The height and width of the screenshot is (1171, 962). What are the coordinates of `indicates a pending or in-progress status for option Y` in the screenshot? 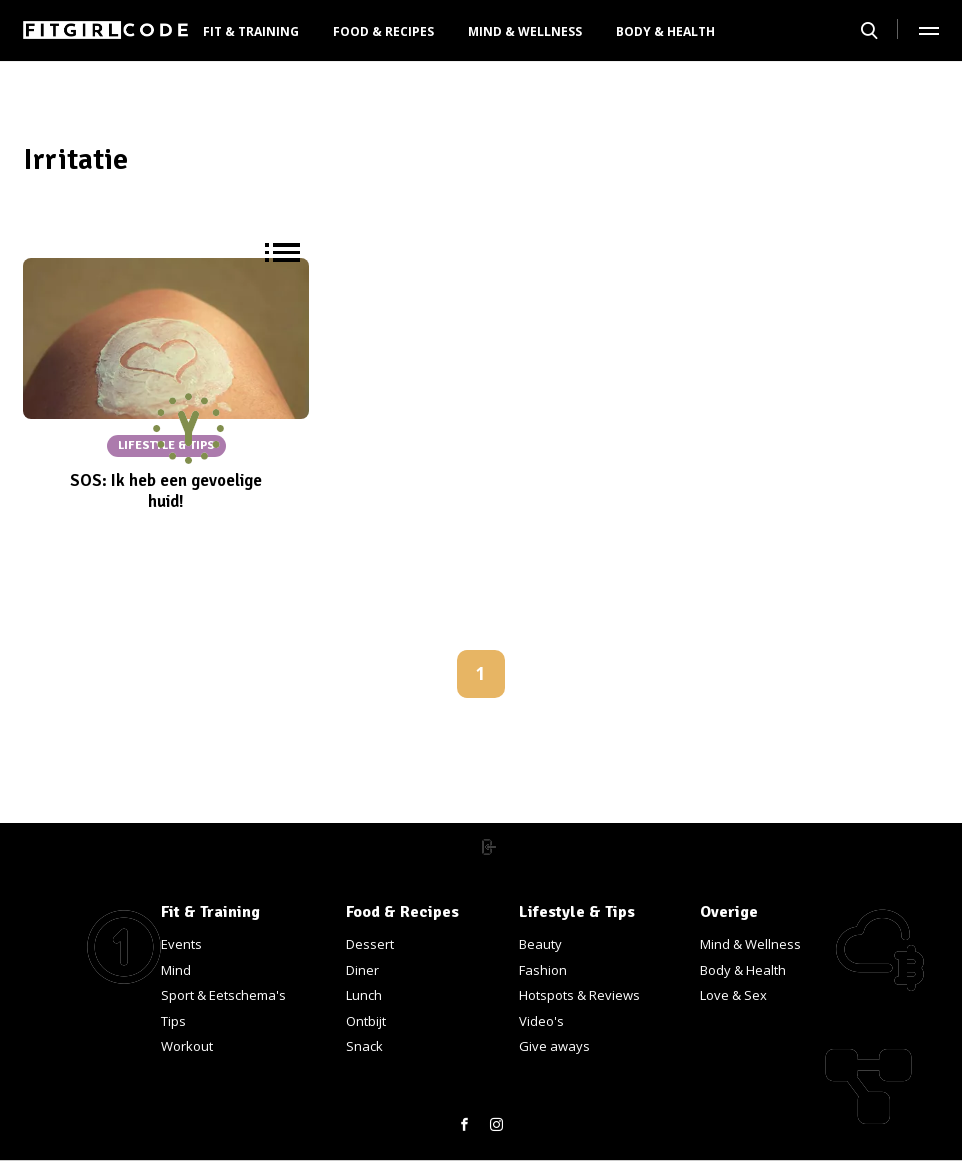 It's located at (188, 428).